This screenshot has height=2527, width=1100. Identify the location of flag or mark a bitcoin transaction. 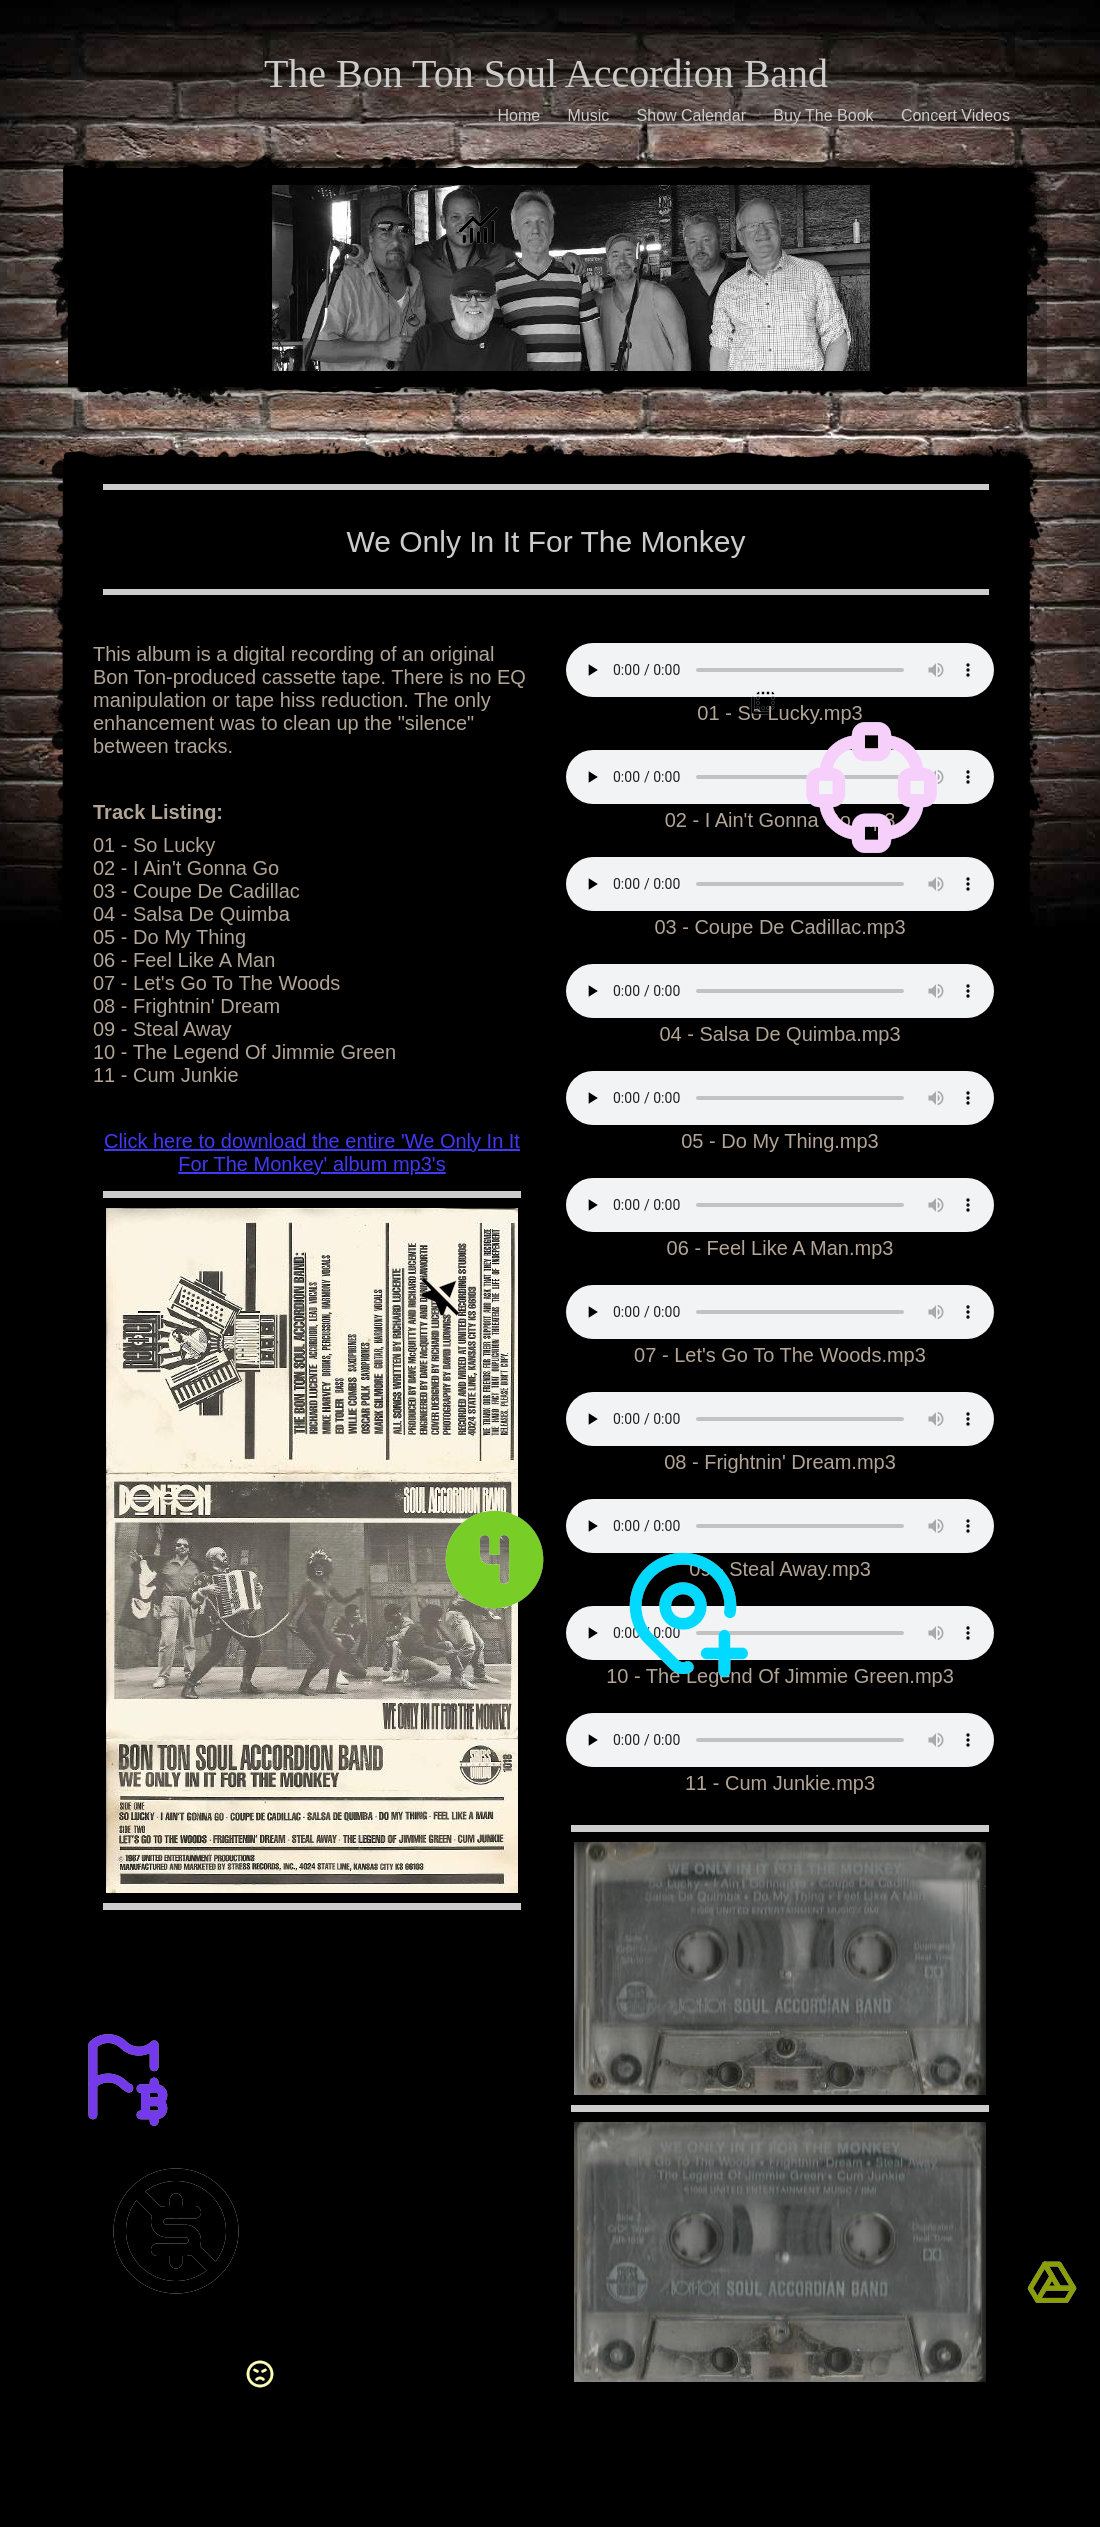
(123, 2075).